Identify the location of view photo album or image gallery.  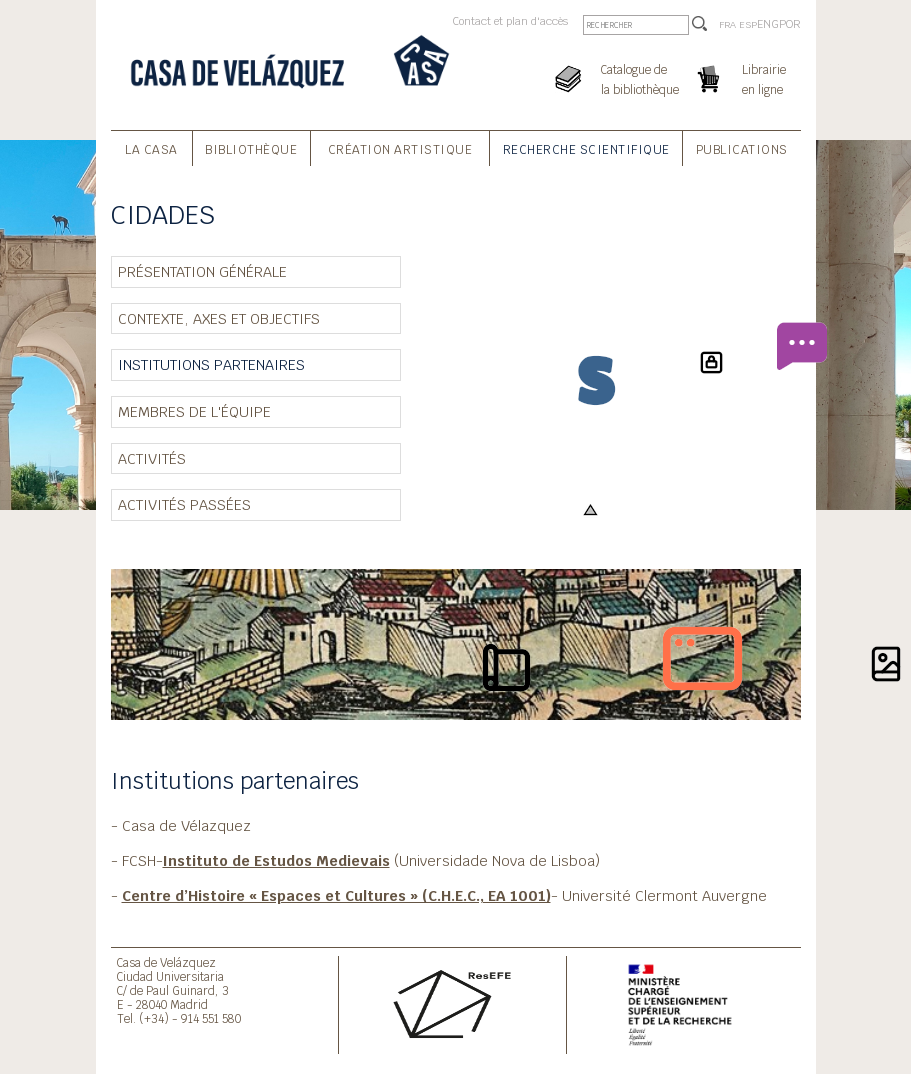
(886, 664).